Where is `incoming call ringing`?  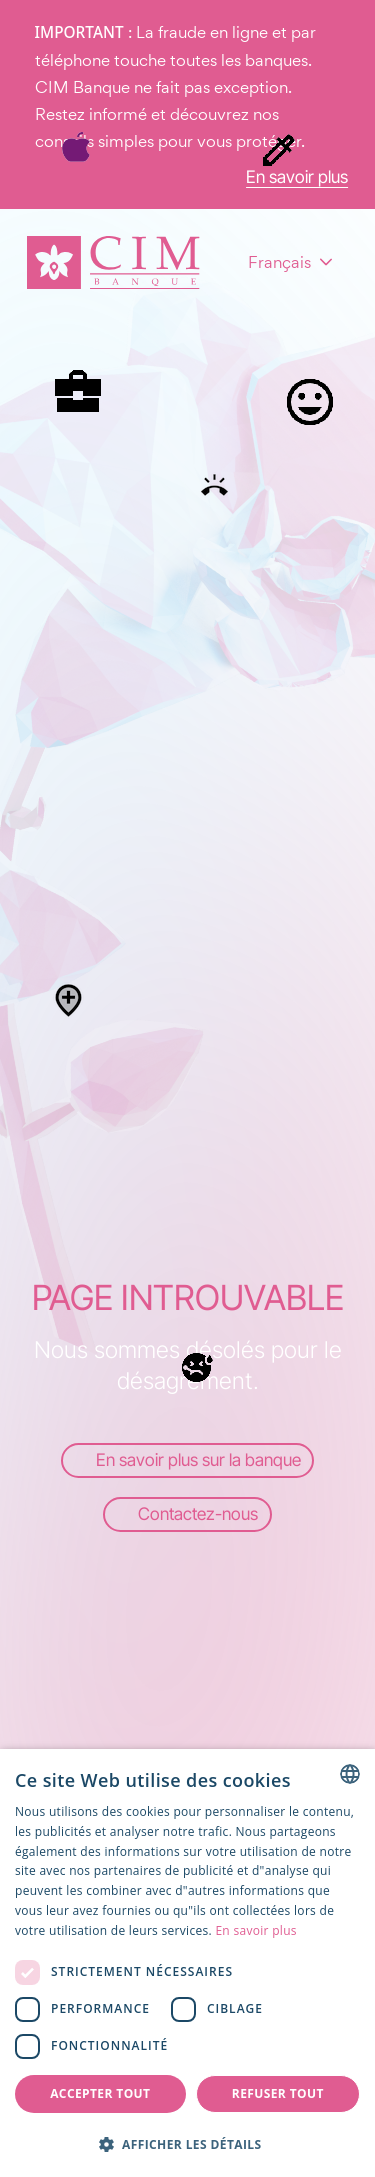 incoming call ringing is located at coordinates (214, 485).